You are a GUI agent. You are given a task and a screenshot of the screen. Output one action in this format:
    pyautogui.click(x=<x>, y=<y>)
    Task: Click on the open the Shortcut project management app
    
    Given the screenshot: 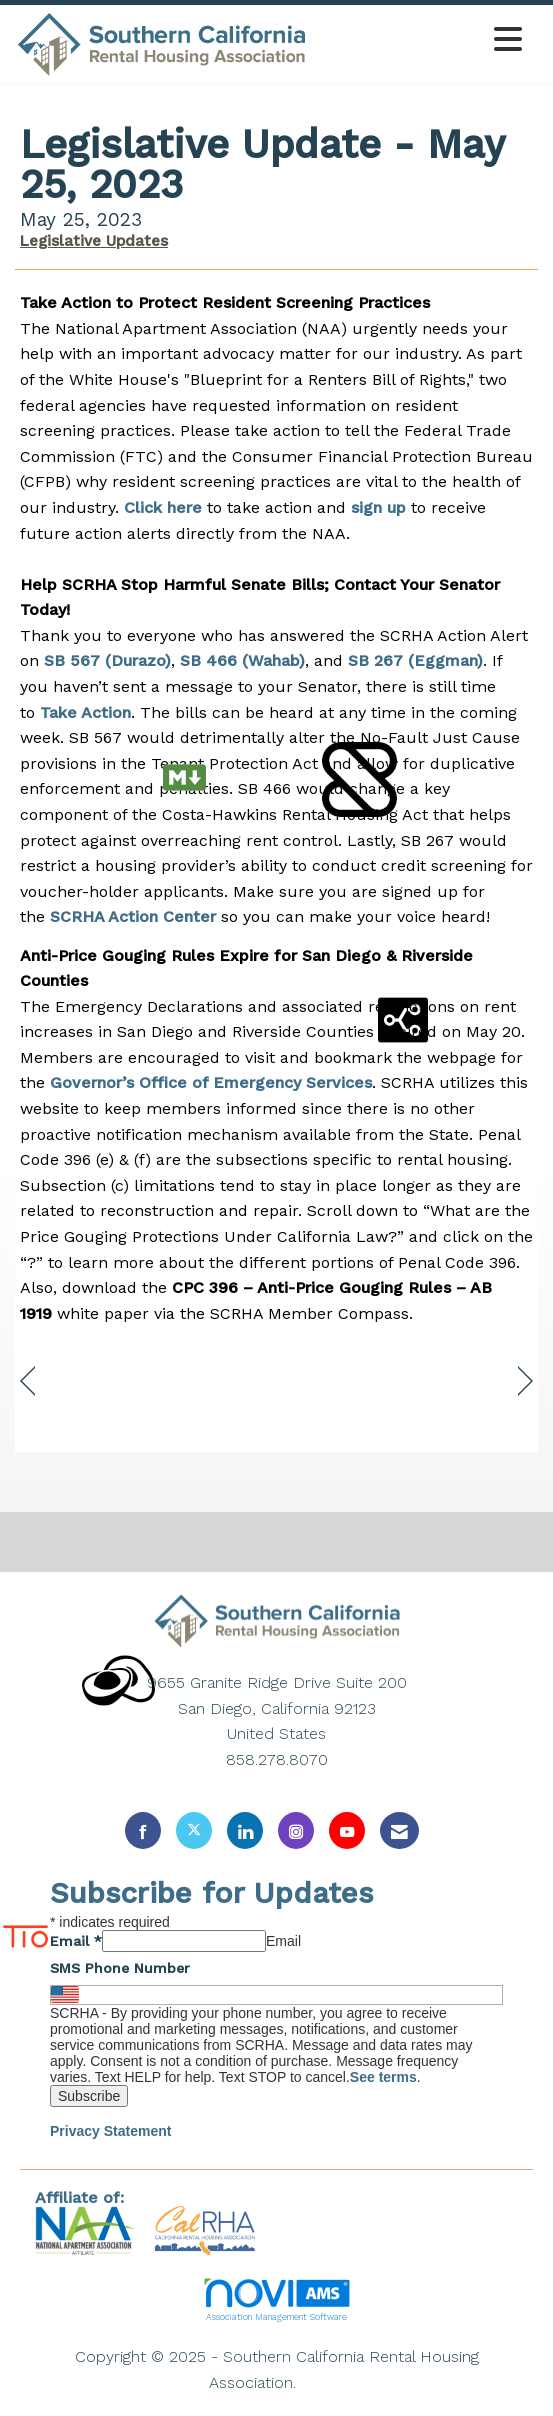 What is the action you would take?
    pyautogui.click(x=359, y=779)
    